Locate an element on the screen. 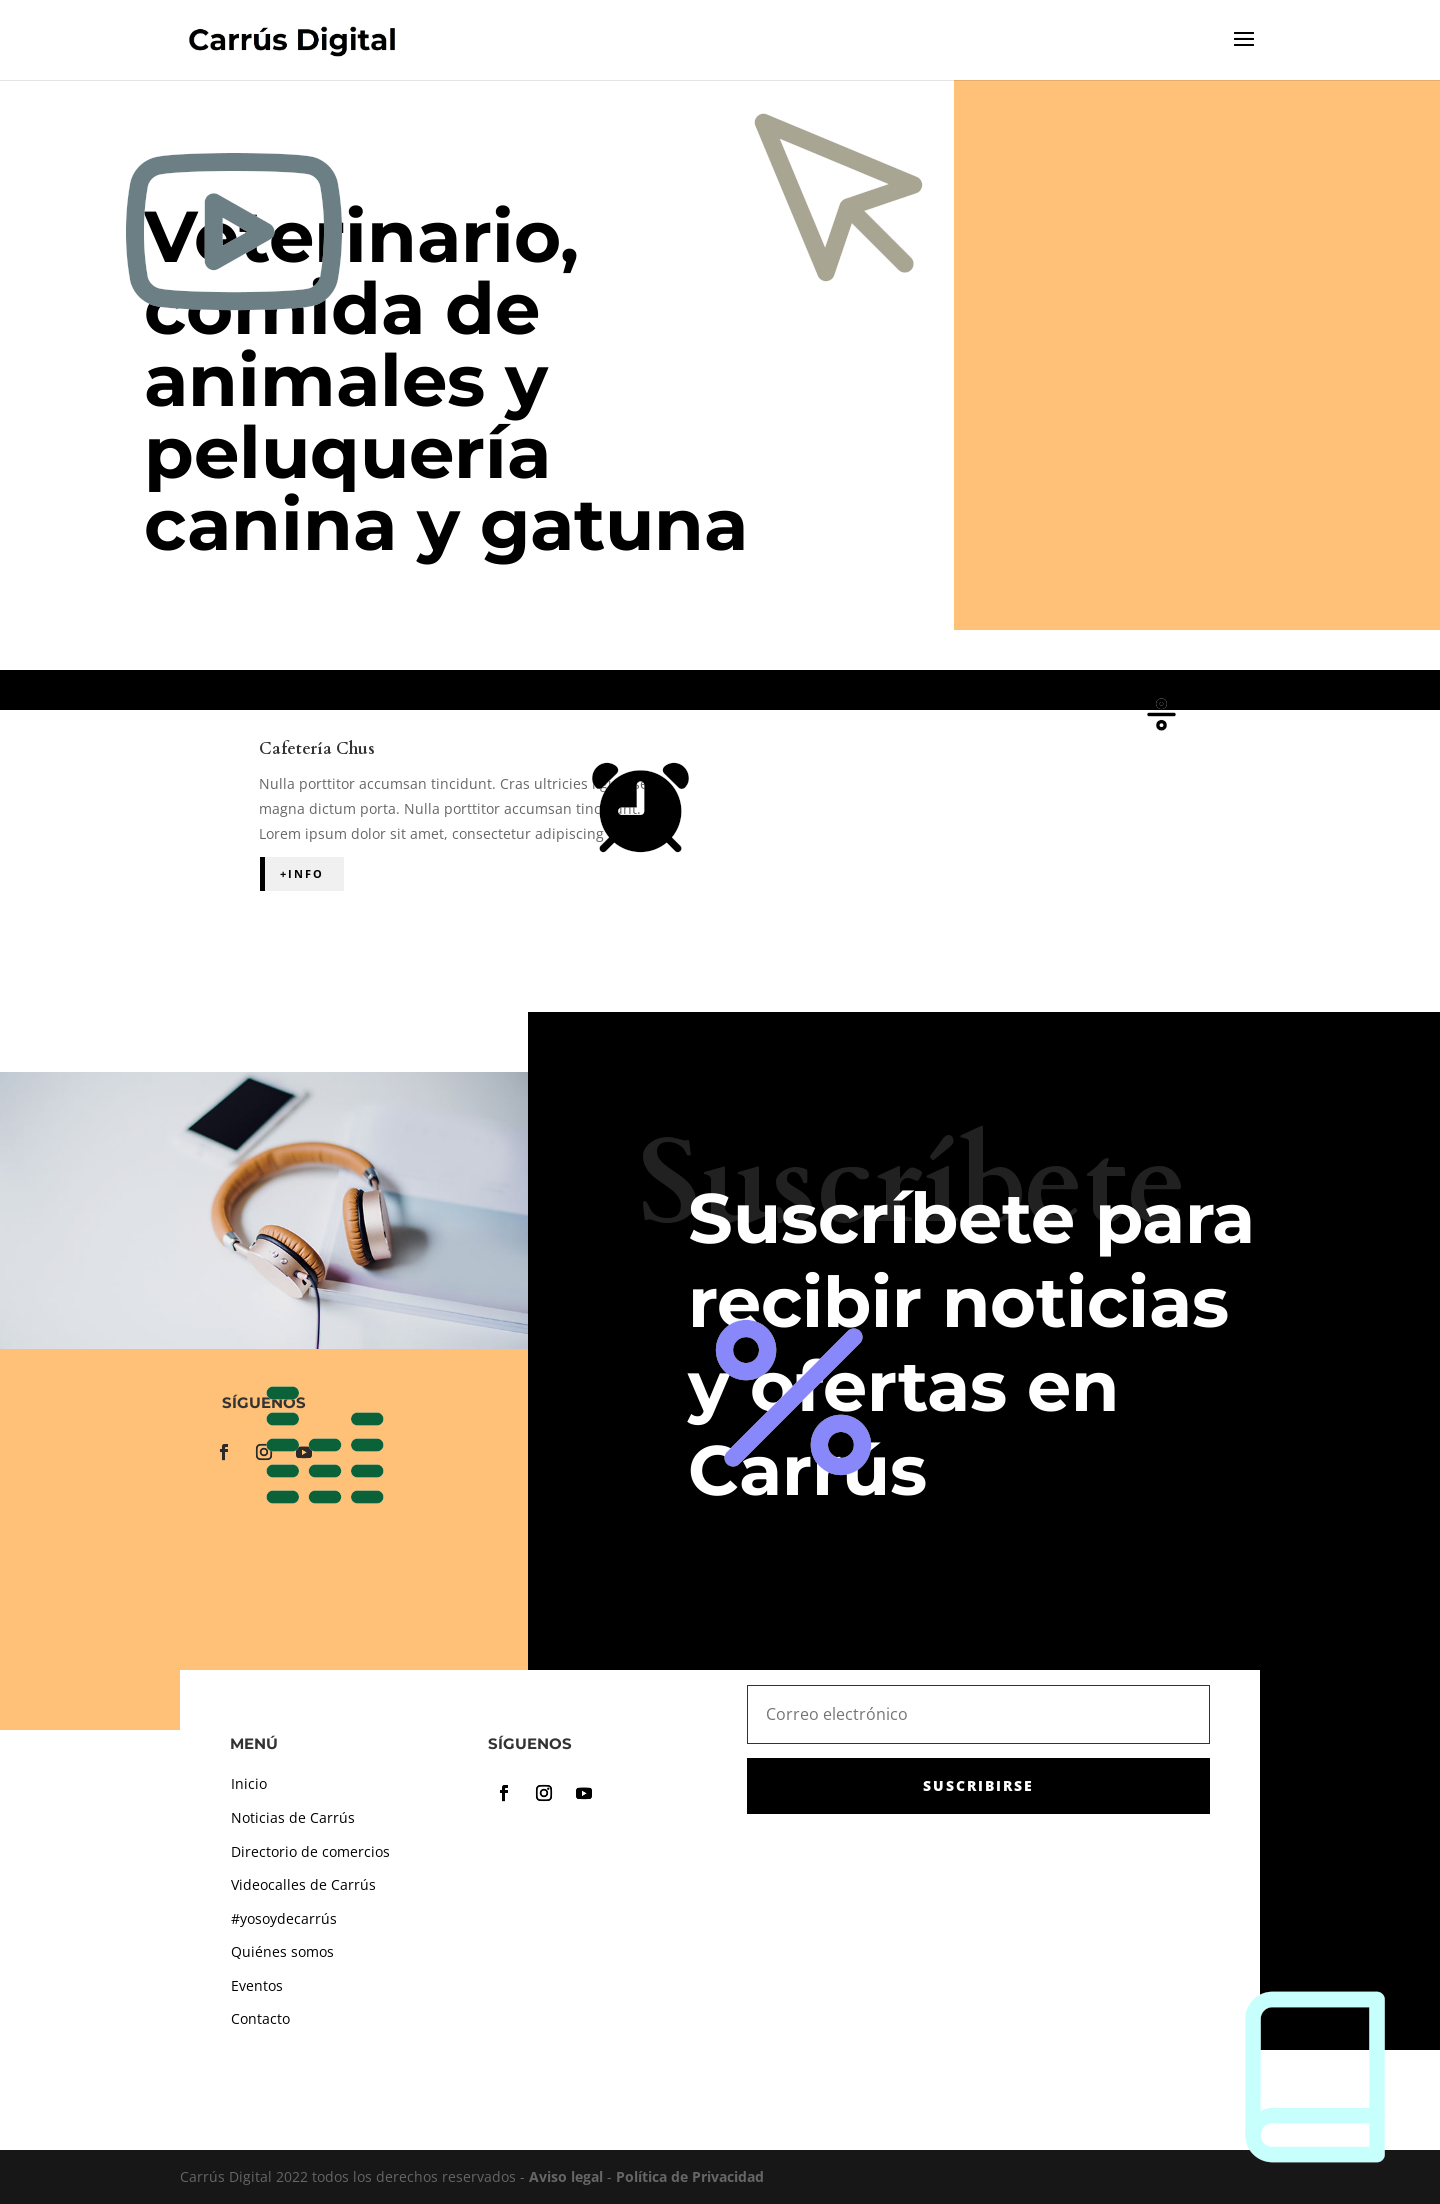 The image size is (1440, 2204). open YouTube app is located at coordinates (234, 234).